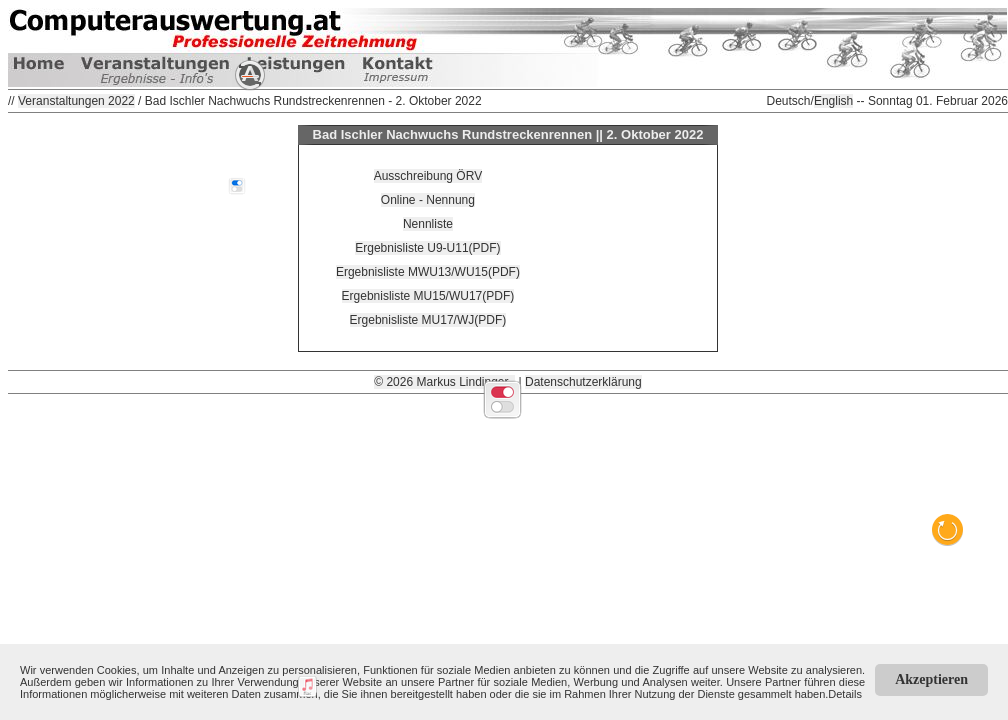 This screenshot has height=720, width=1008. I want to click on a flac audio file, so click(307, 686).